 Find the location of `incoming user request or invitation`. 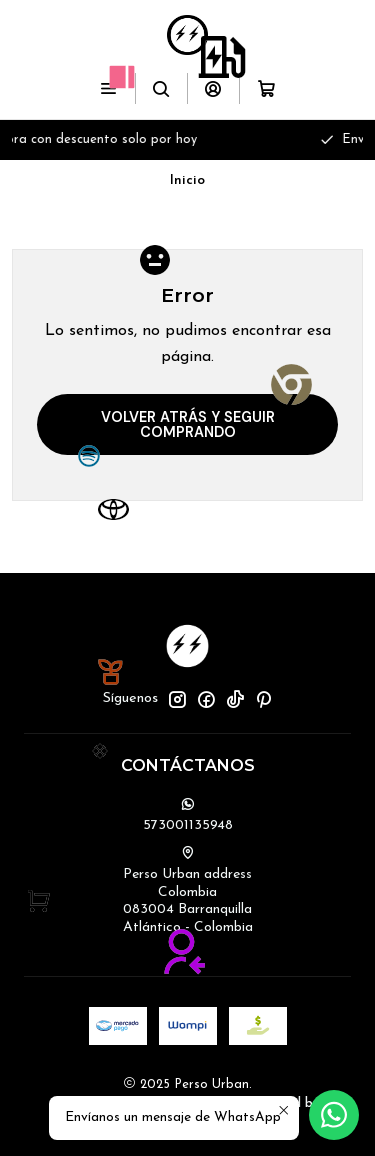

incoming user request or invitation is located at coordinates (181, 952).